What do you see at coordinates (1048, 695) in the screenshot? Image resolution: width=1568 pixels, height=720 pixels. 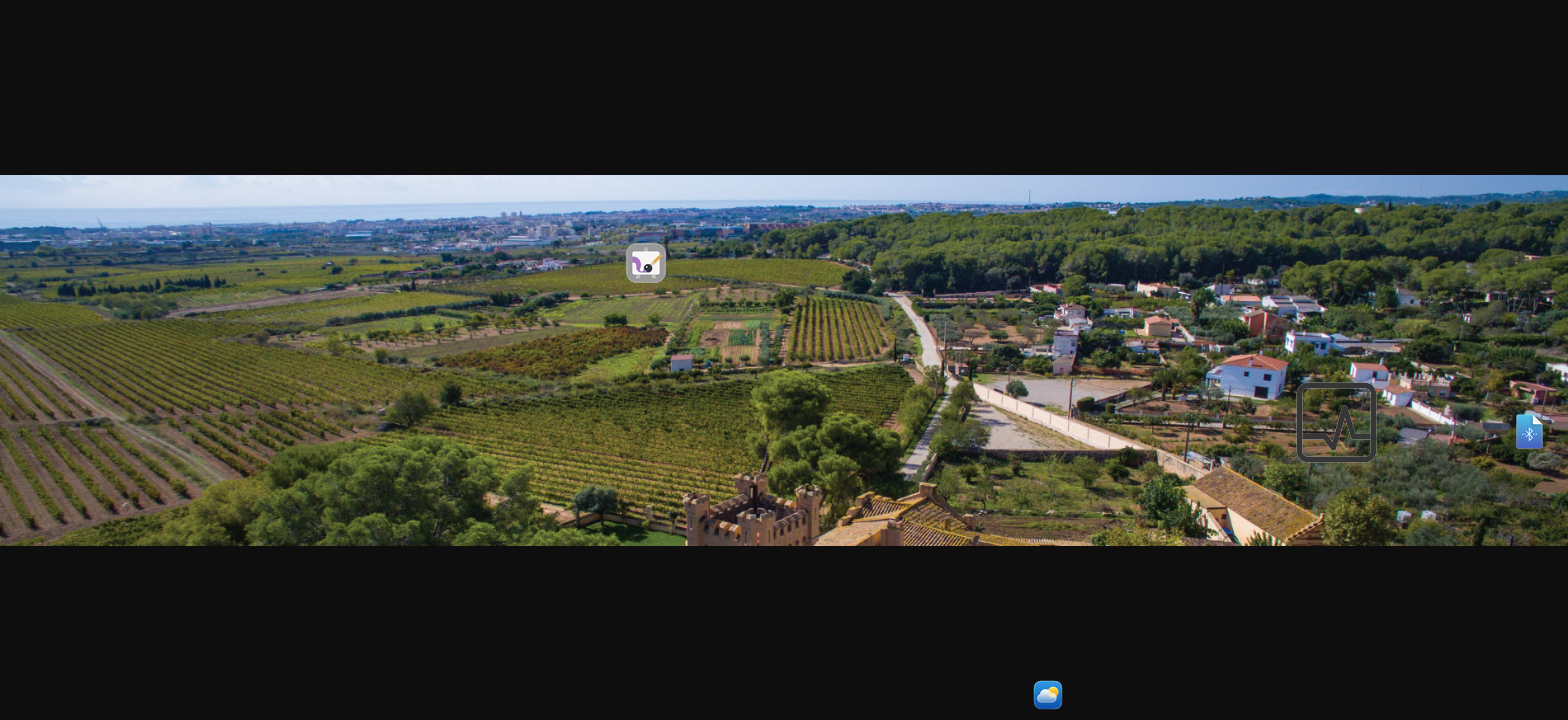 I see `open the weather app` at bounding box center [1048, 695].